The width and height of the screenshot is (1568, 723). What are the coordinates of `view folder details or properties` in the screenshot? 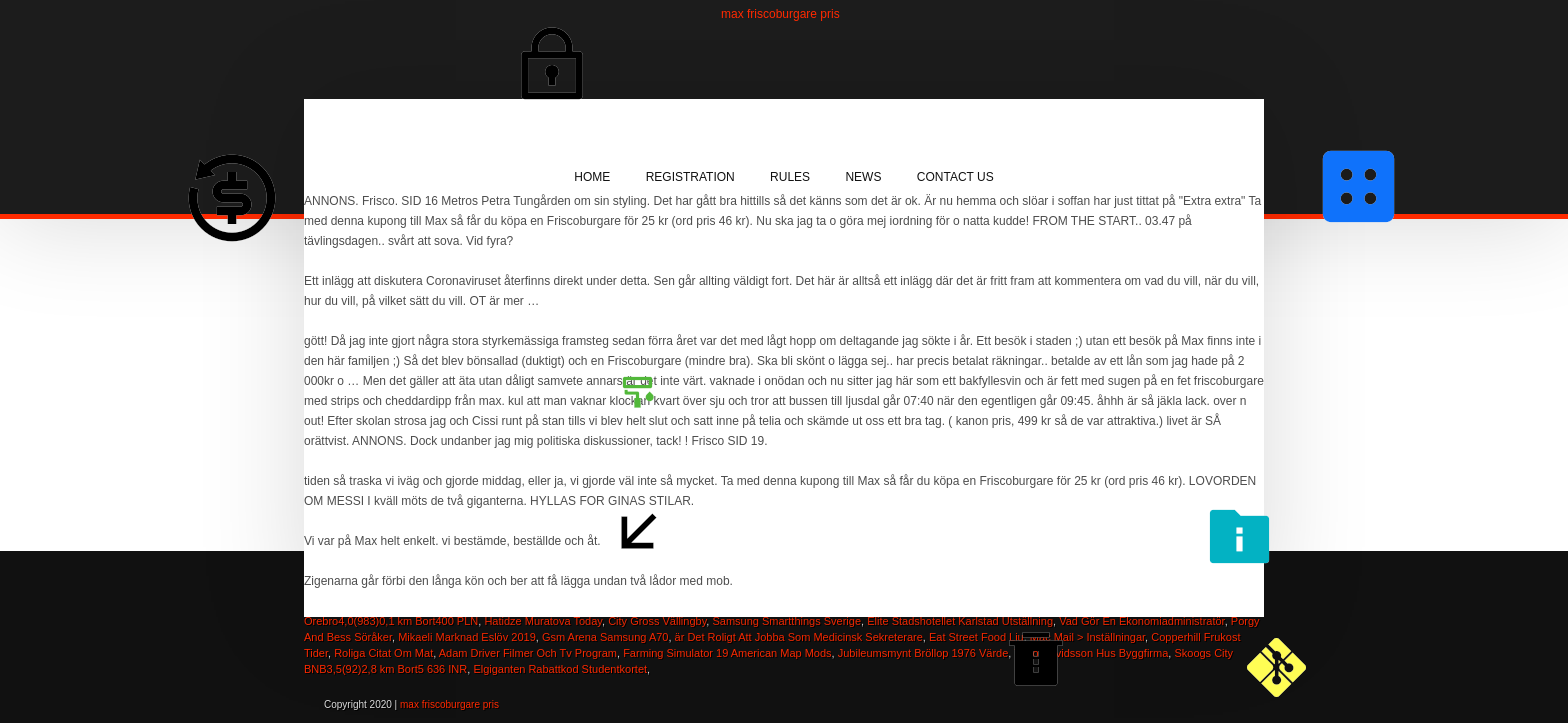 It's located at (1239, 536).